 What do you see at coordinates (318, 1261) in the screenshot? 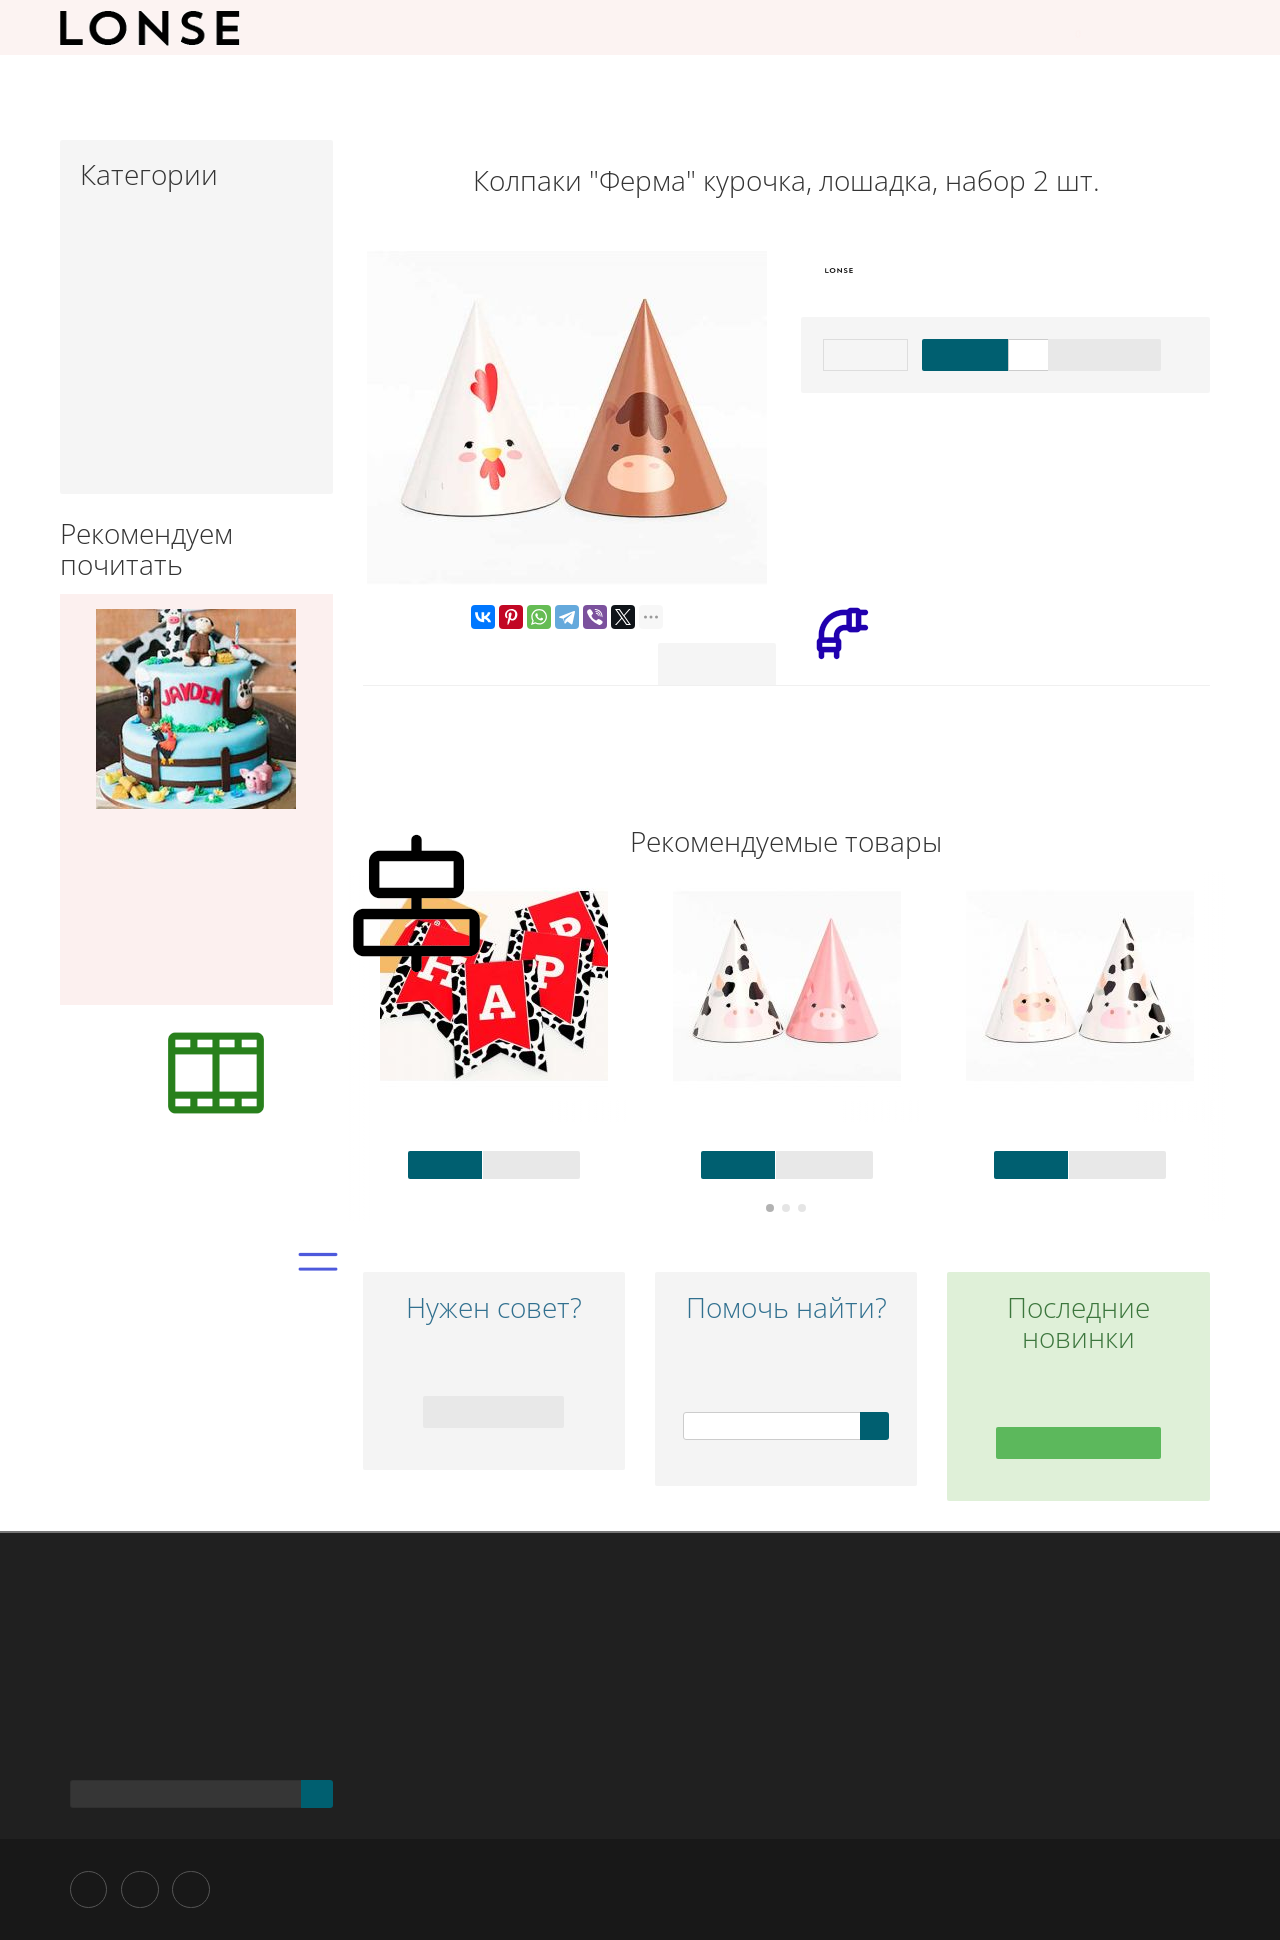
I see `open navigation menu` at bounding box center [318, 1261].